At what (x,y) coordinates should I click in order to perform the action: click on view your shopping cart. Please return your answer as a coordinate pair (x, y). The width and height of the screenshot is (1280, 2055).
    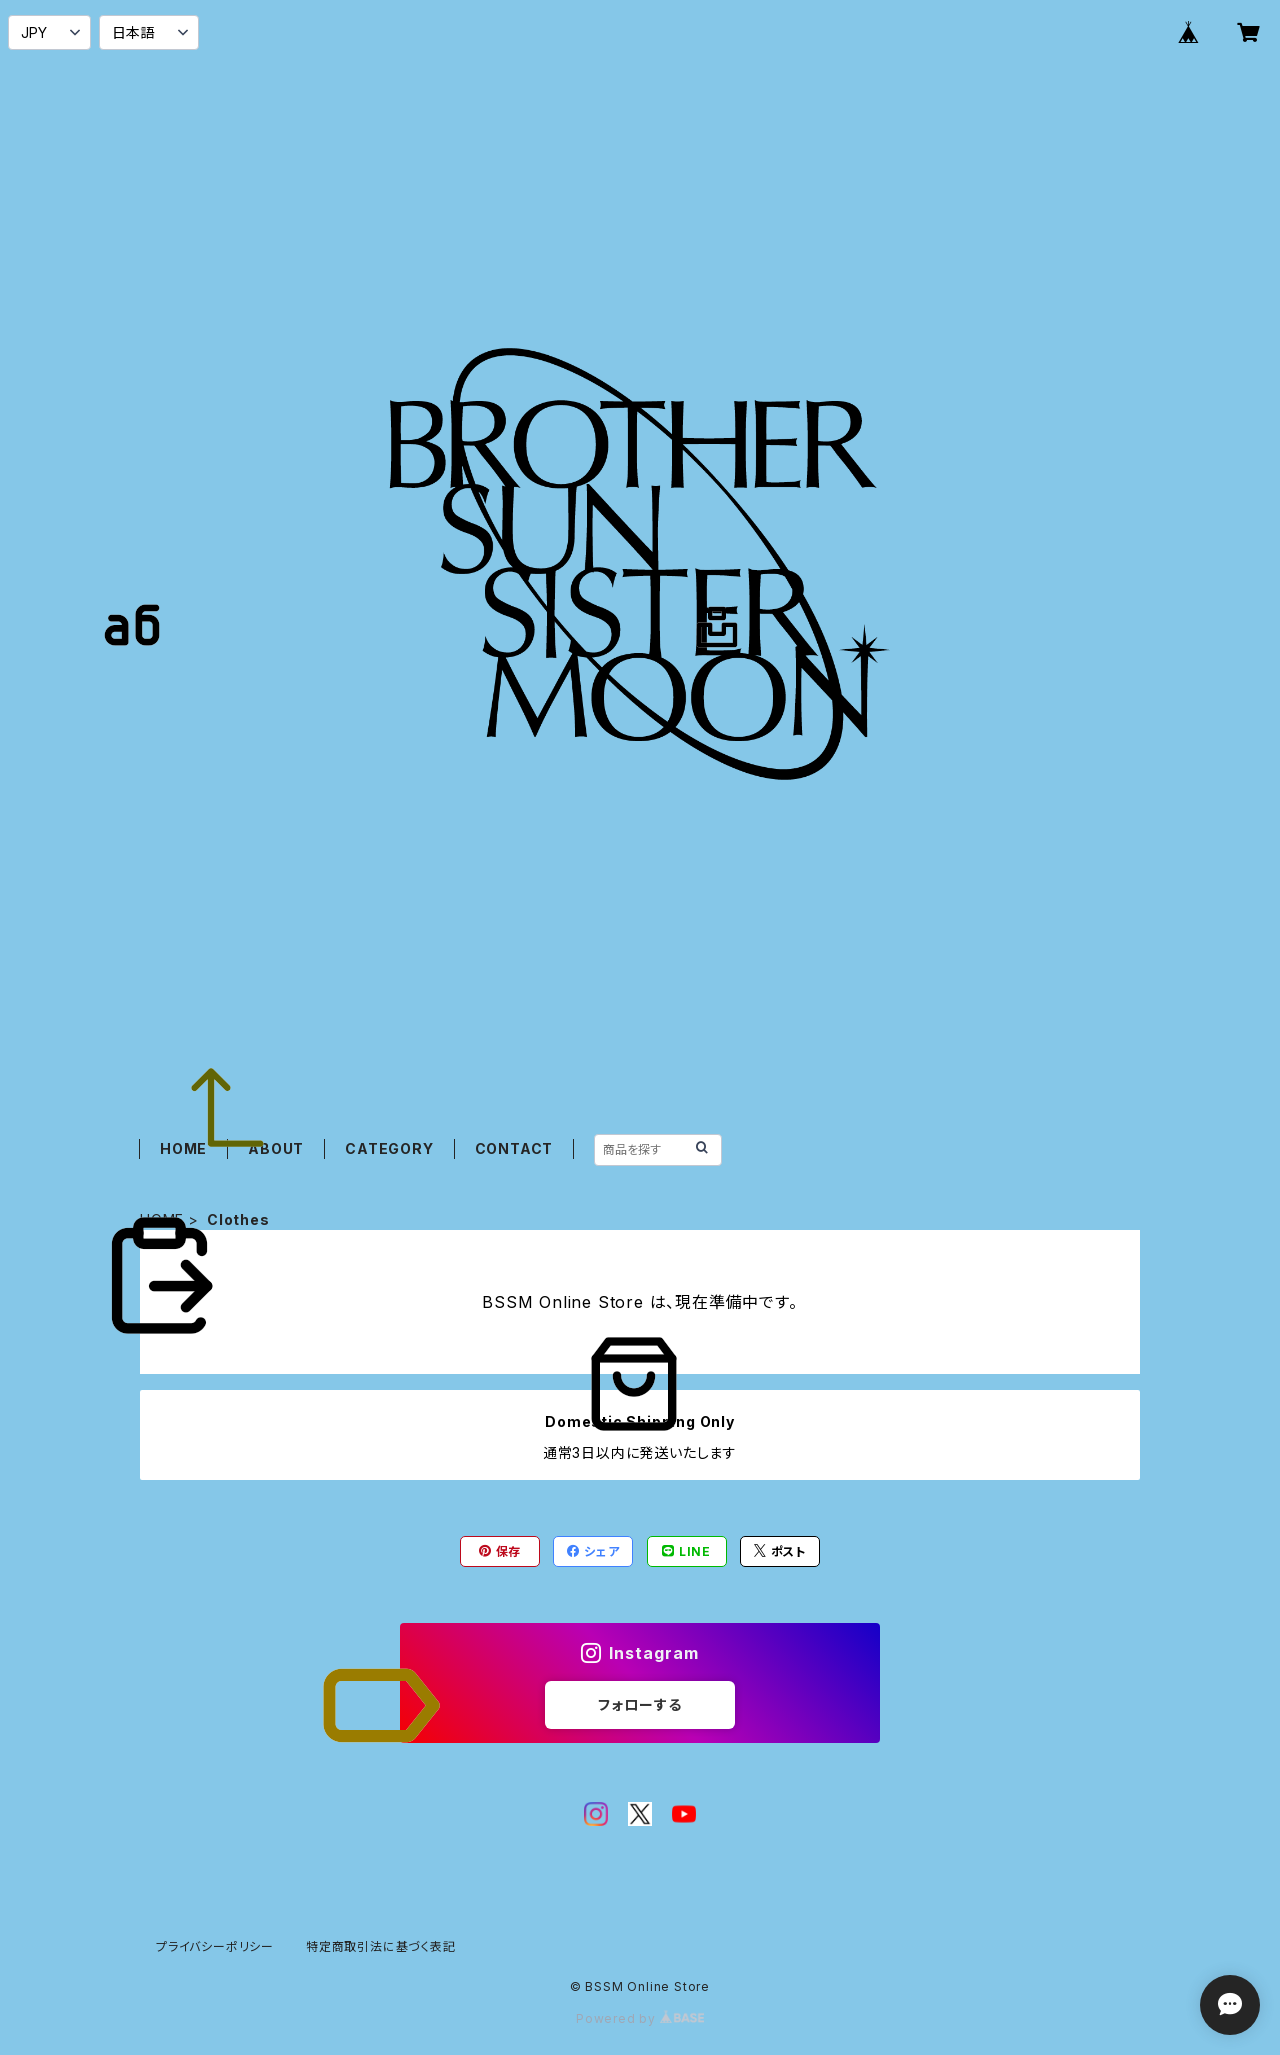
    Looking at the image, I should click on (634, 1384).